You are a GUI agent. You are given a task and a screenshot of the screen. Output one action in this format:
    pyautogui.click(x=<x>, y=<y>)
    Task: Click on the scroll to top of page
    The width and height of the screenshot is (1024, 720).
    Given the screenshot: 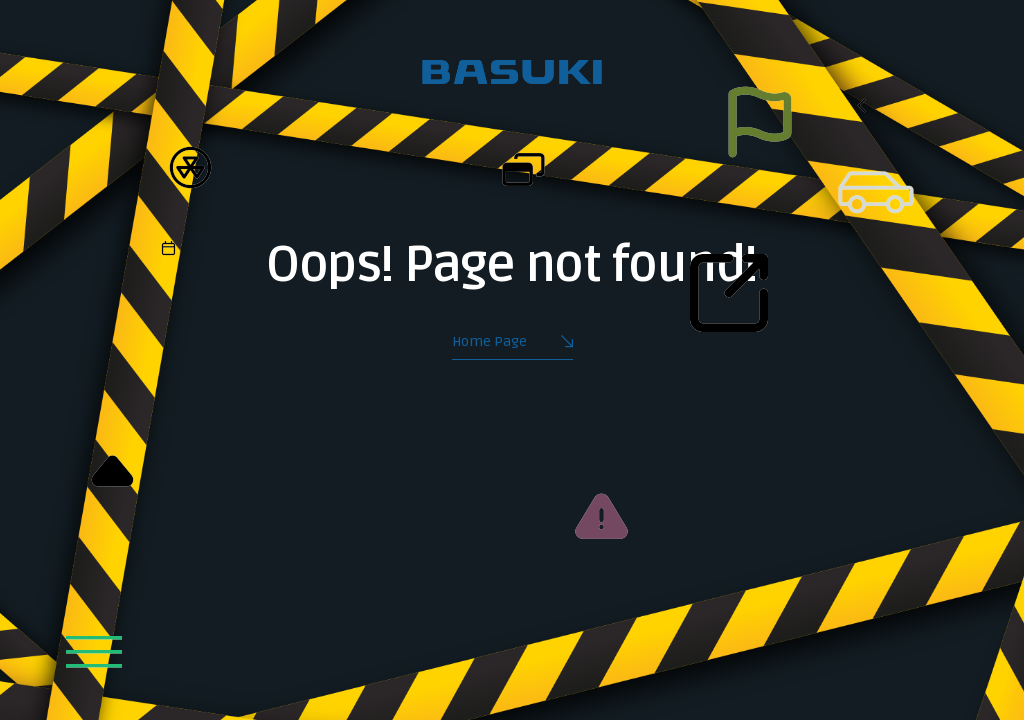 What is the action you would take?
    pyautogui.click(x=112, y=472)
    